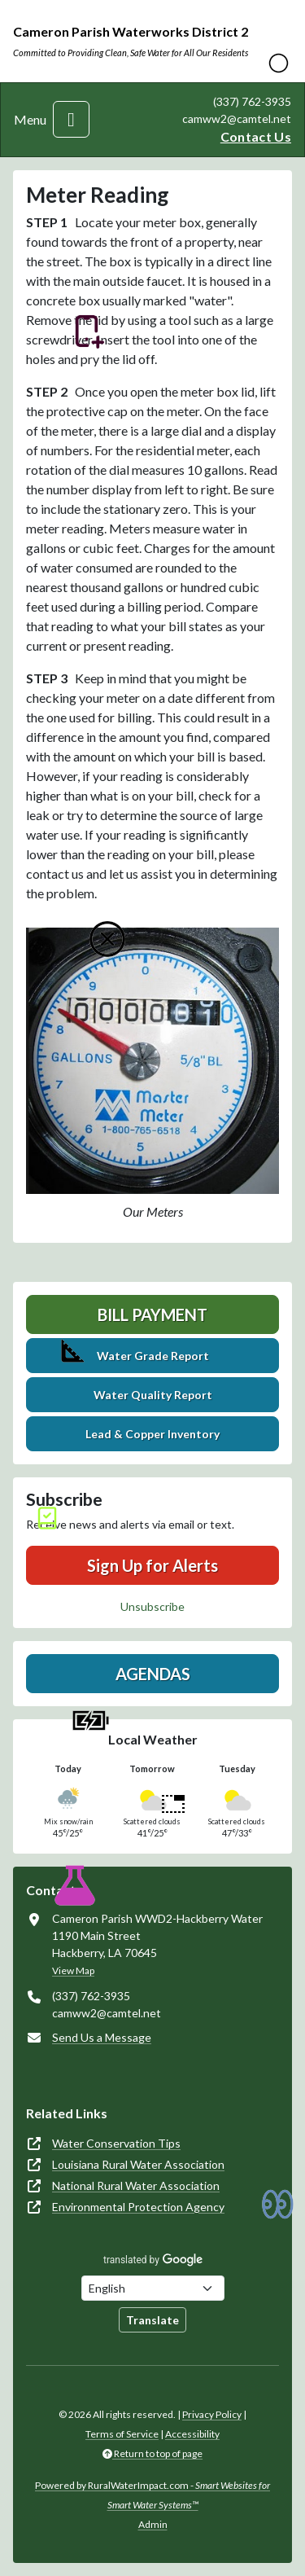  I want to click on unselected radio button option, so click(278, 63).